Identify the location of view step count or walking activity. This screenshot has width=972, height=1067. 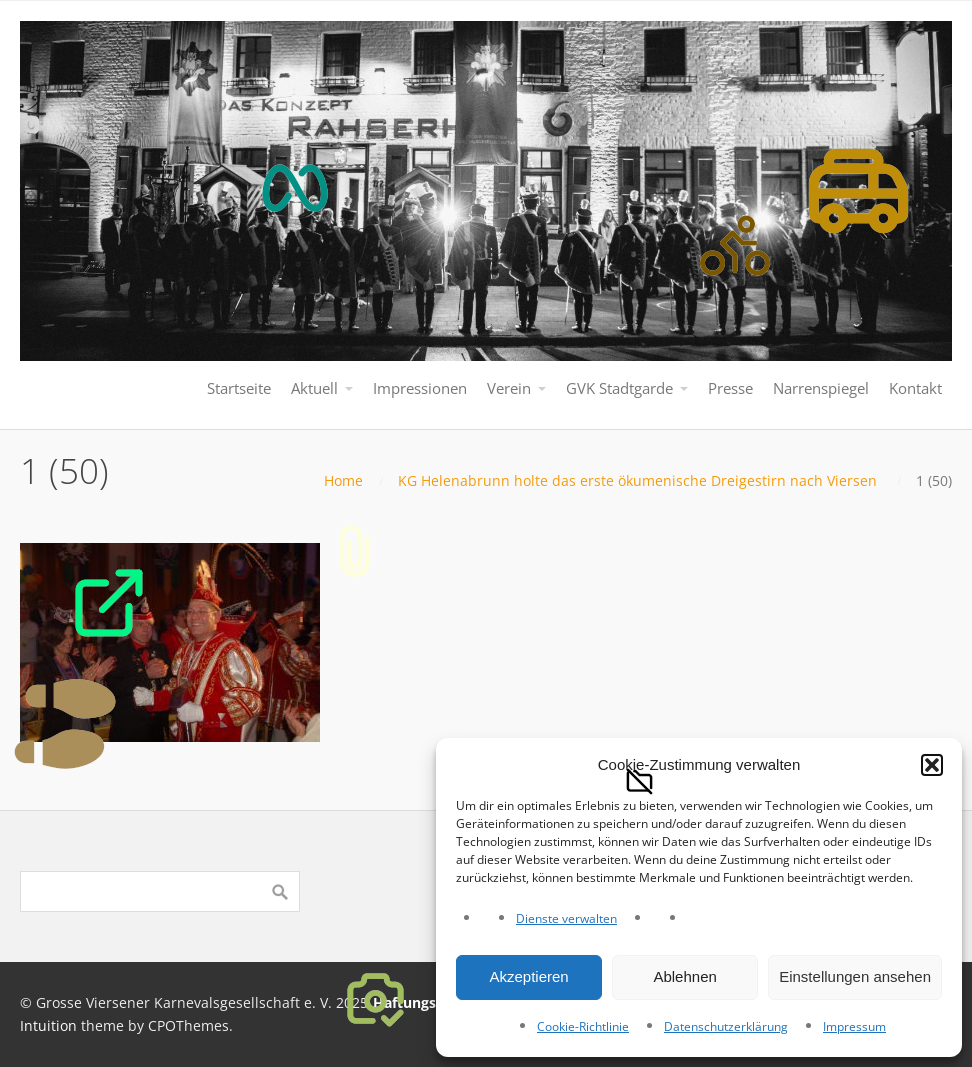
(65, 724).